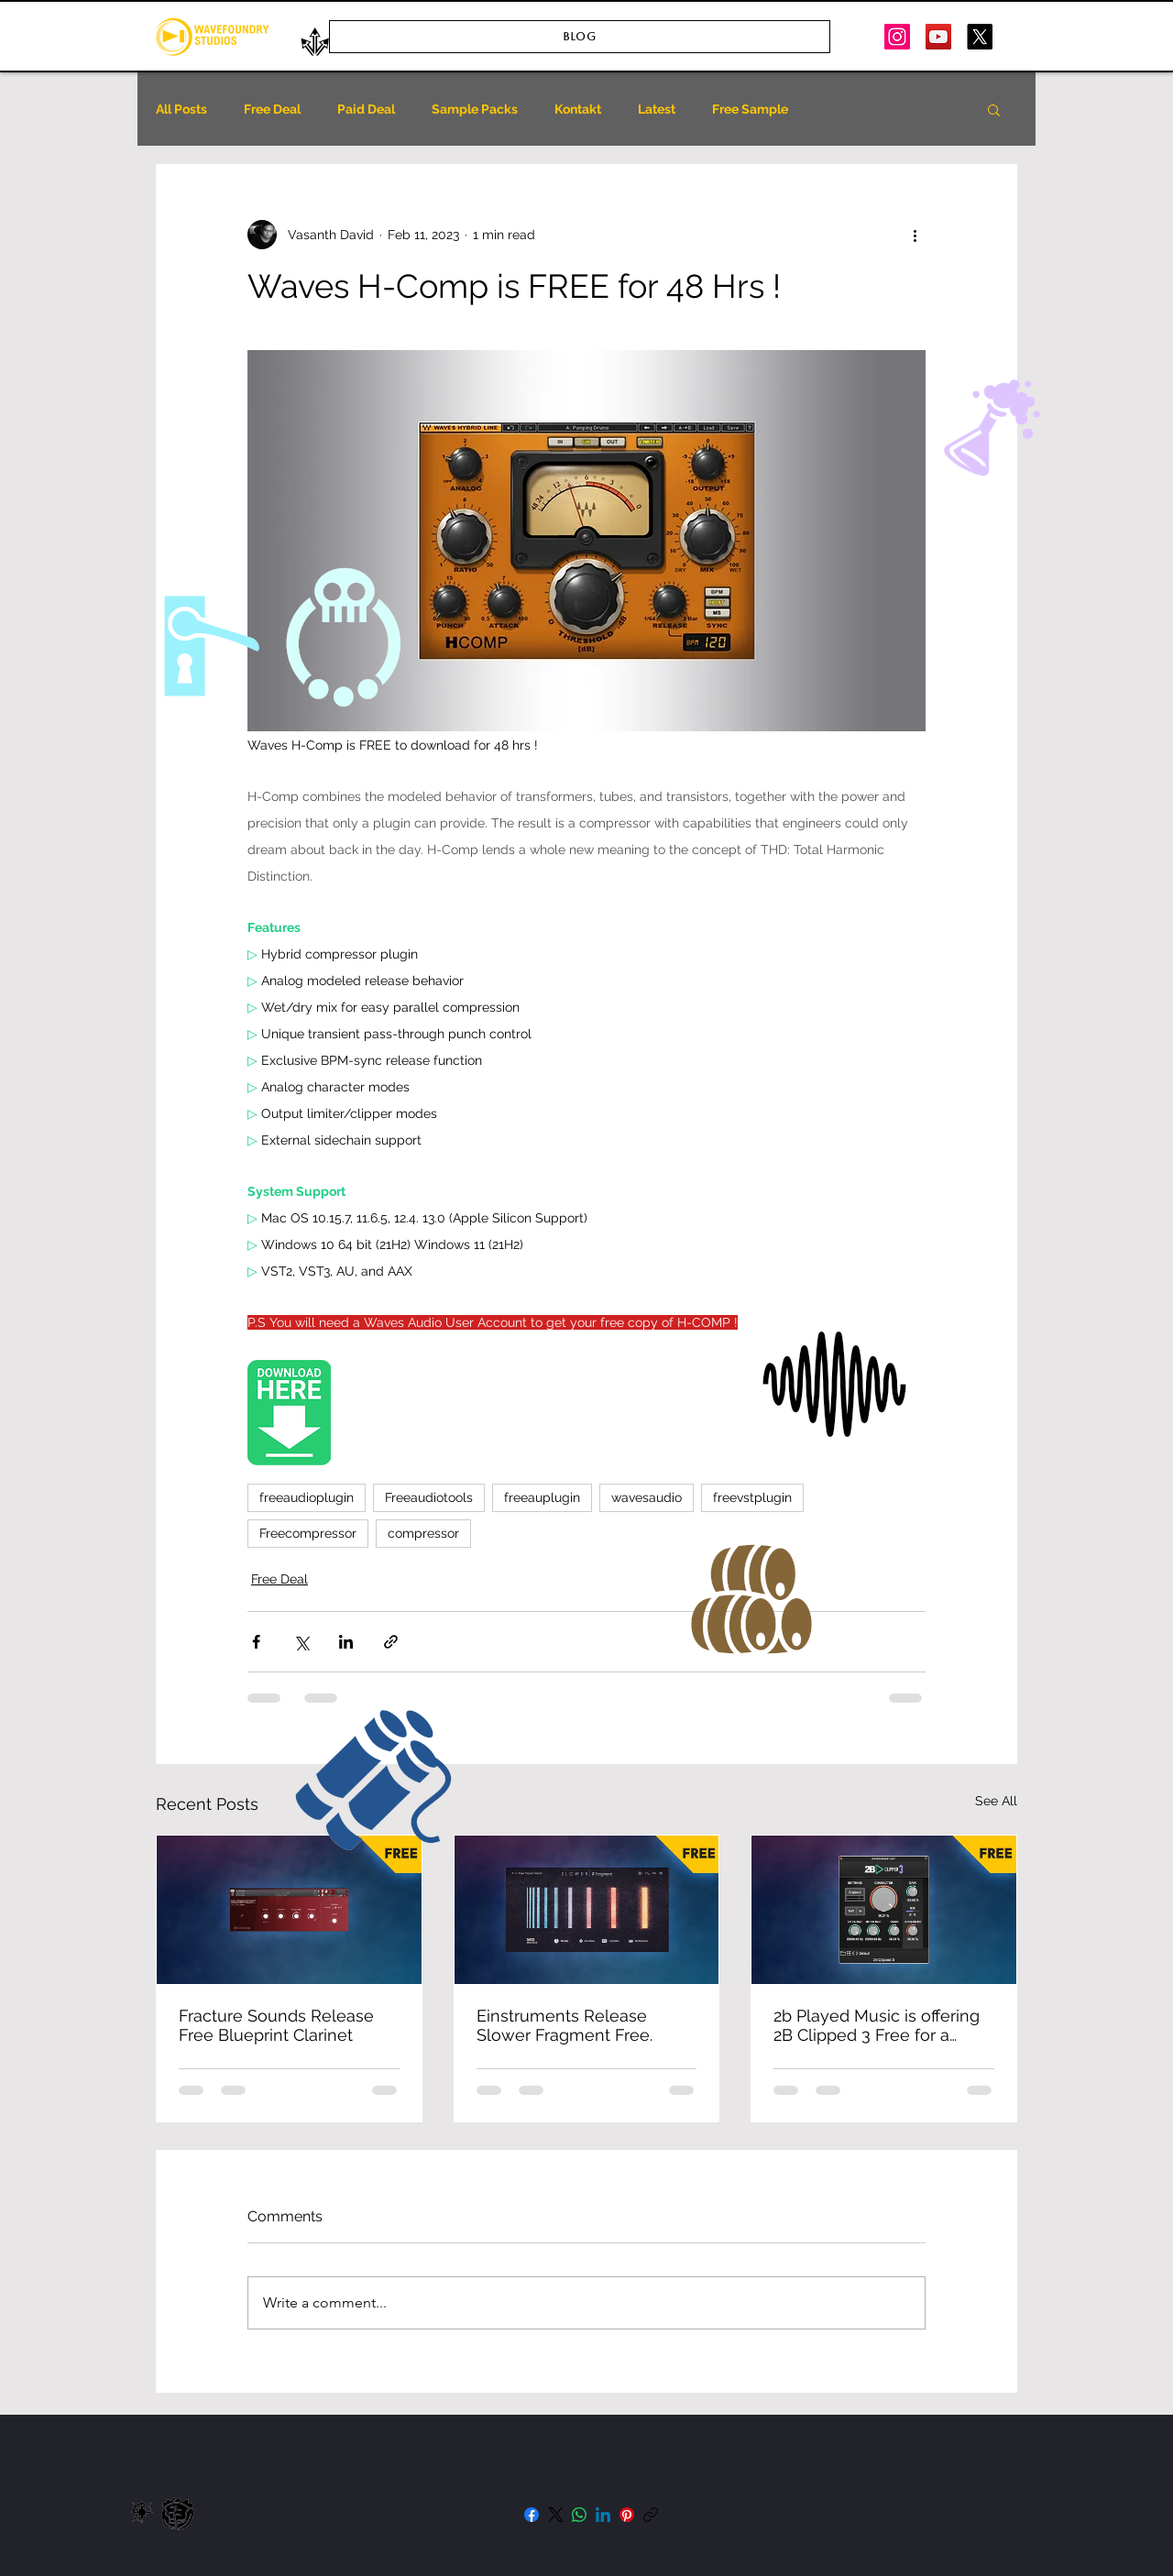  I want to click on access alchemy or crafting features, so click(992, 427).